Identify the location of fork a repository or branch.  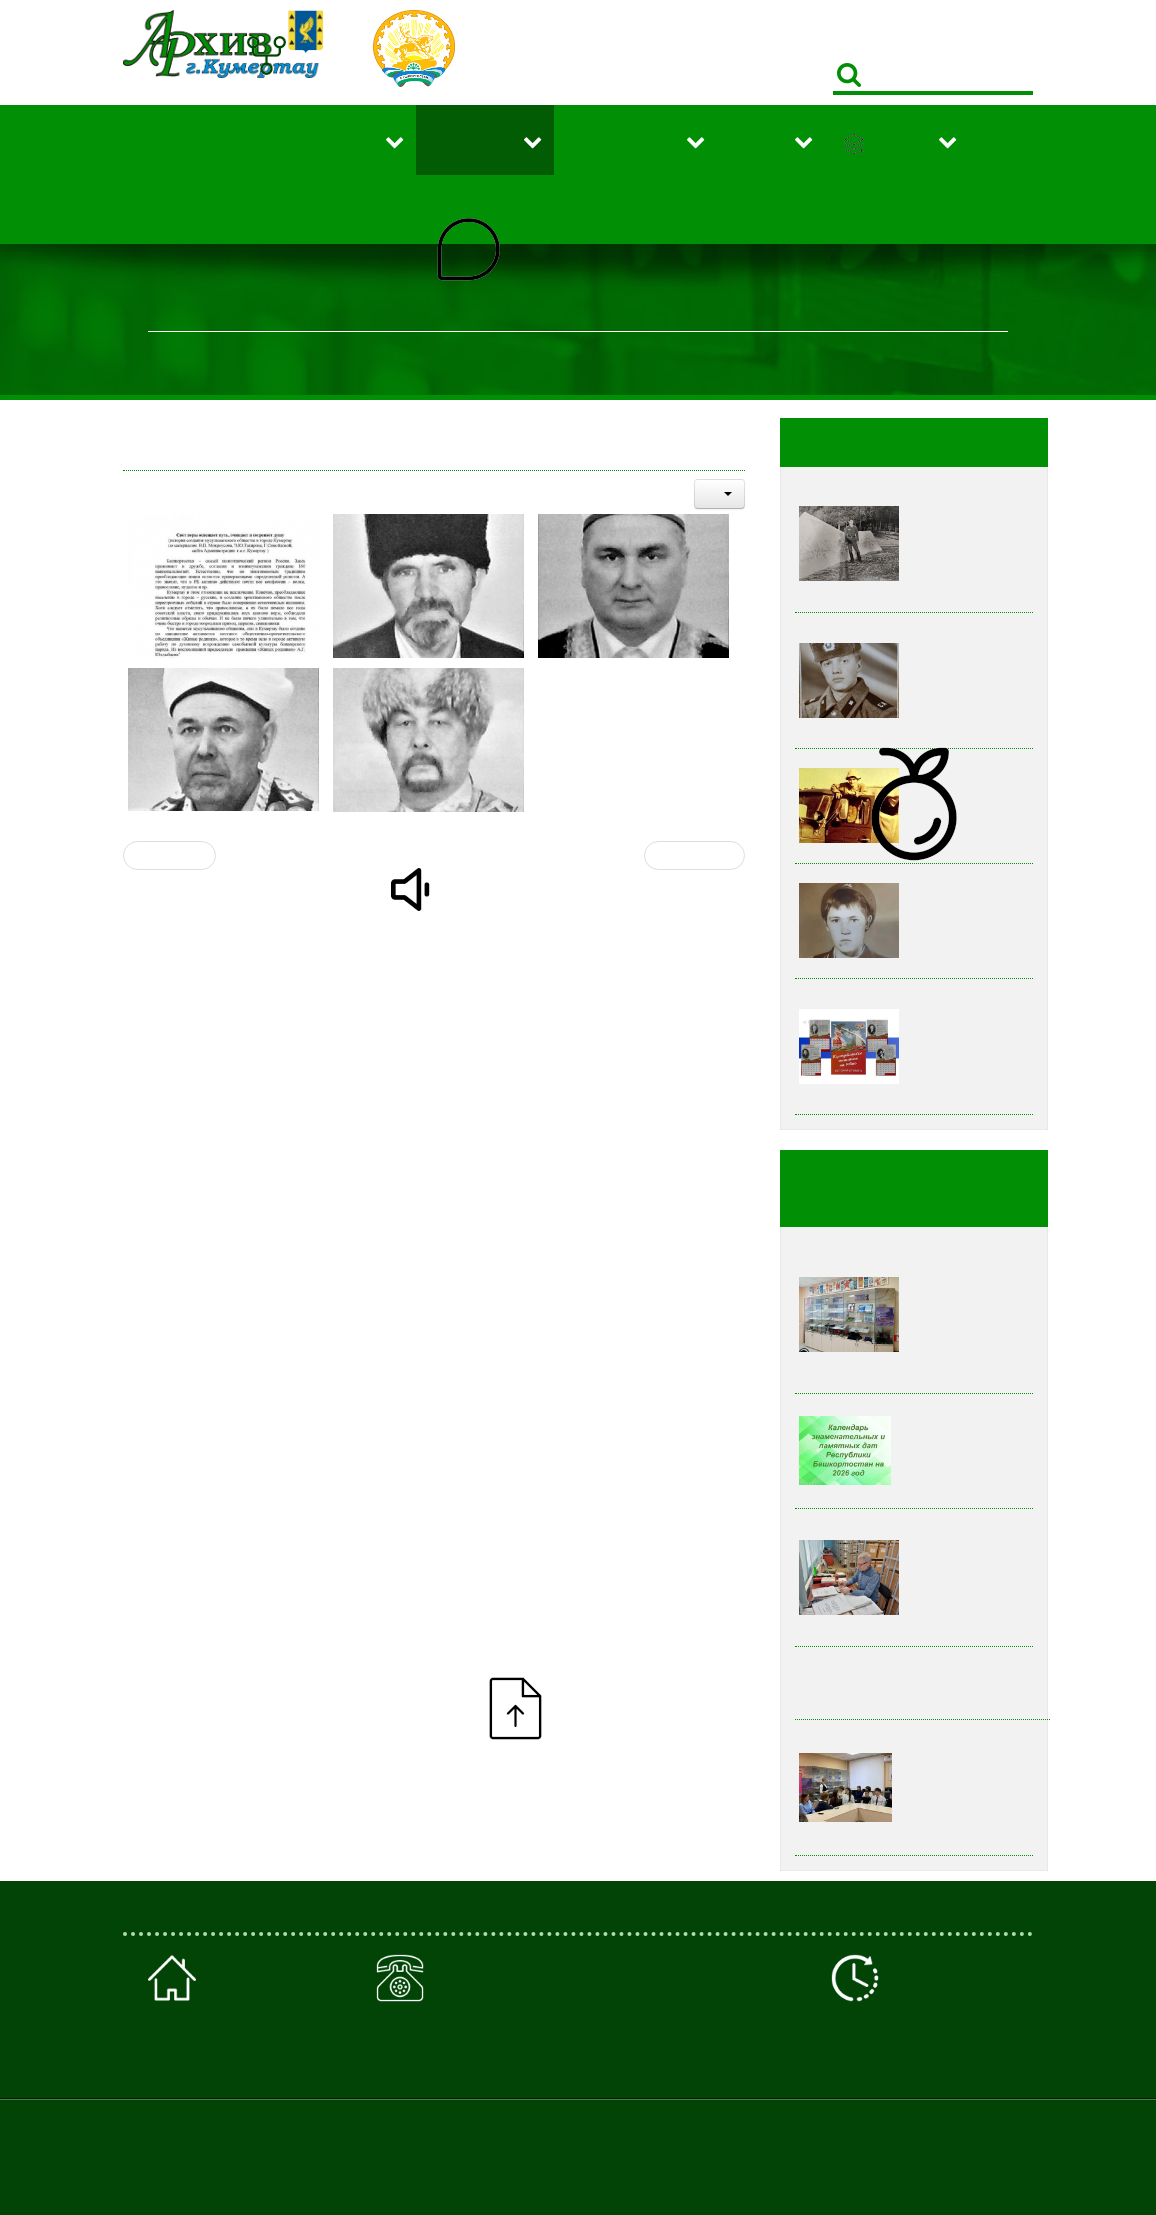
(266, 55).